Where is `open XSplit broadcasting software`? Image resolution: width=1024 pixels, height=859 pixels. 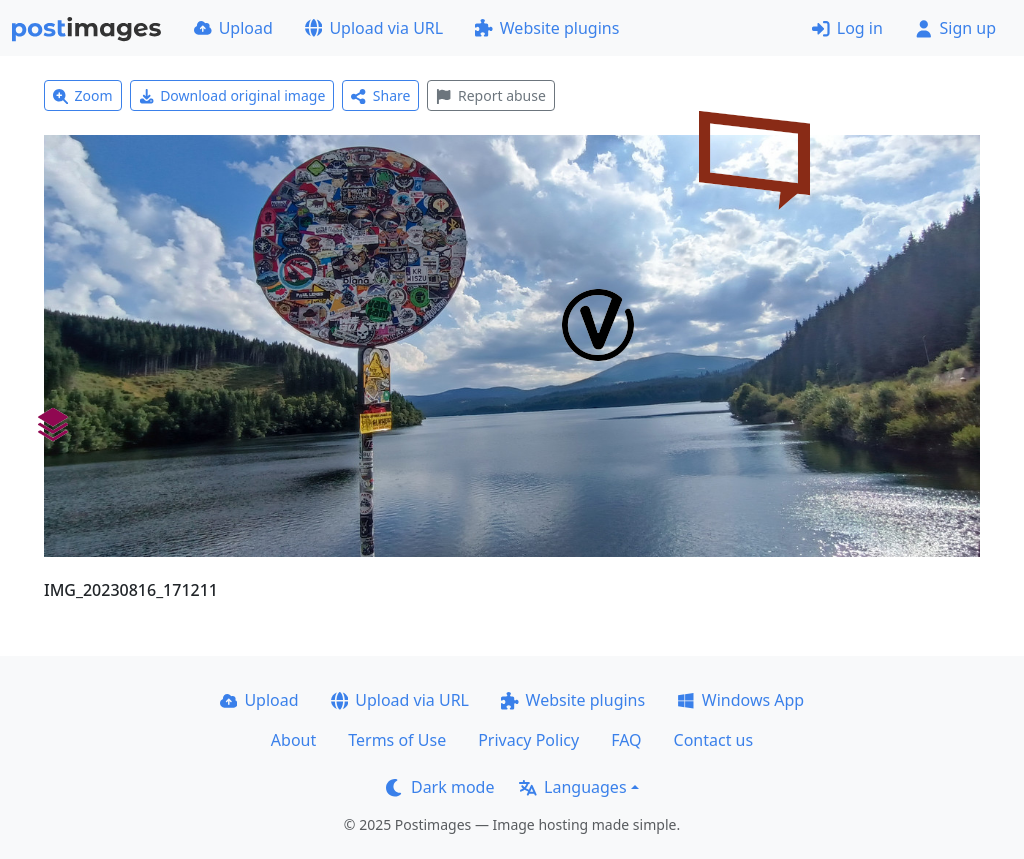
open XSplit broadcasting software is located at coordinates (754, 160).